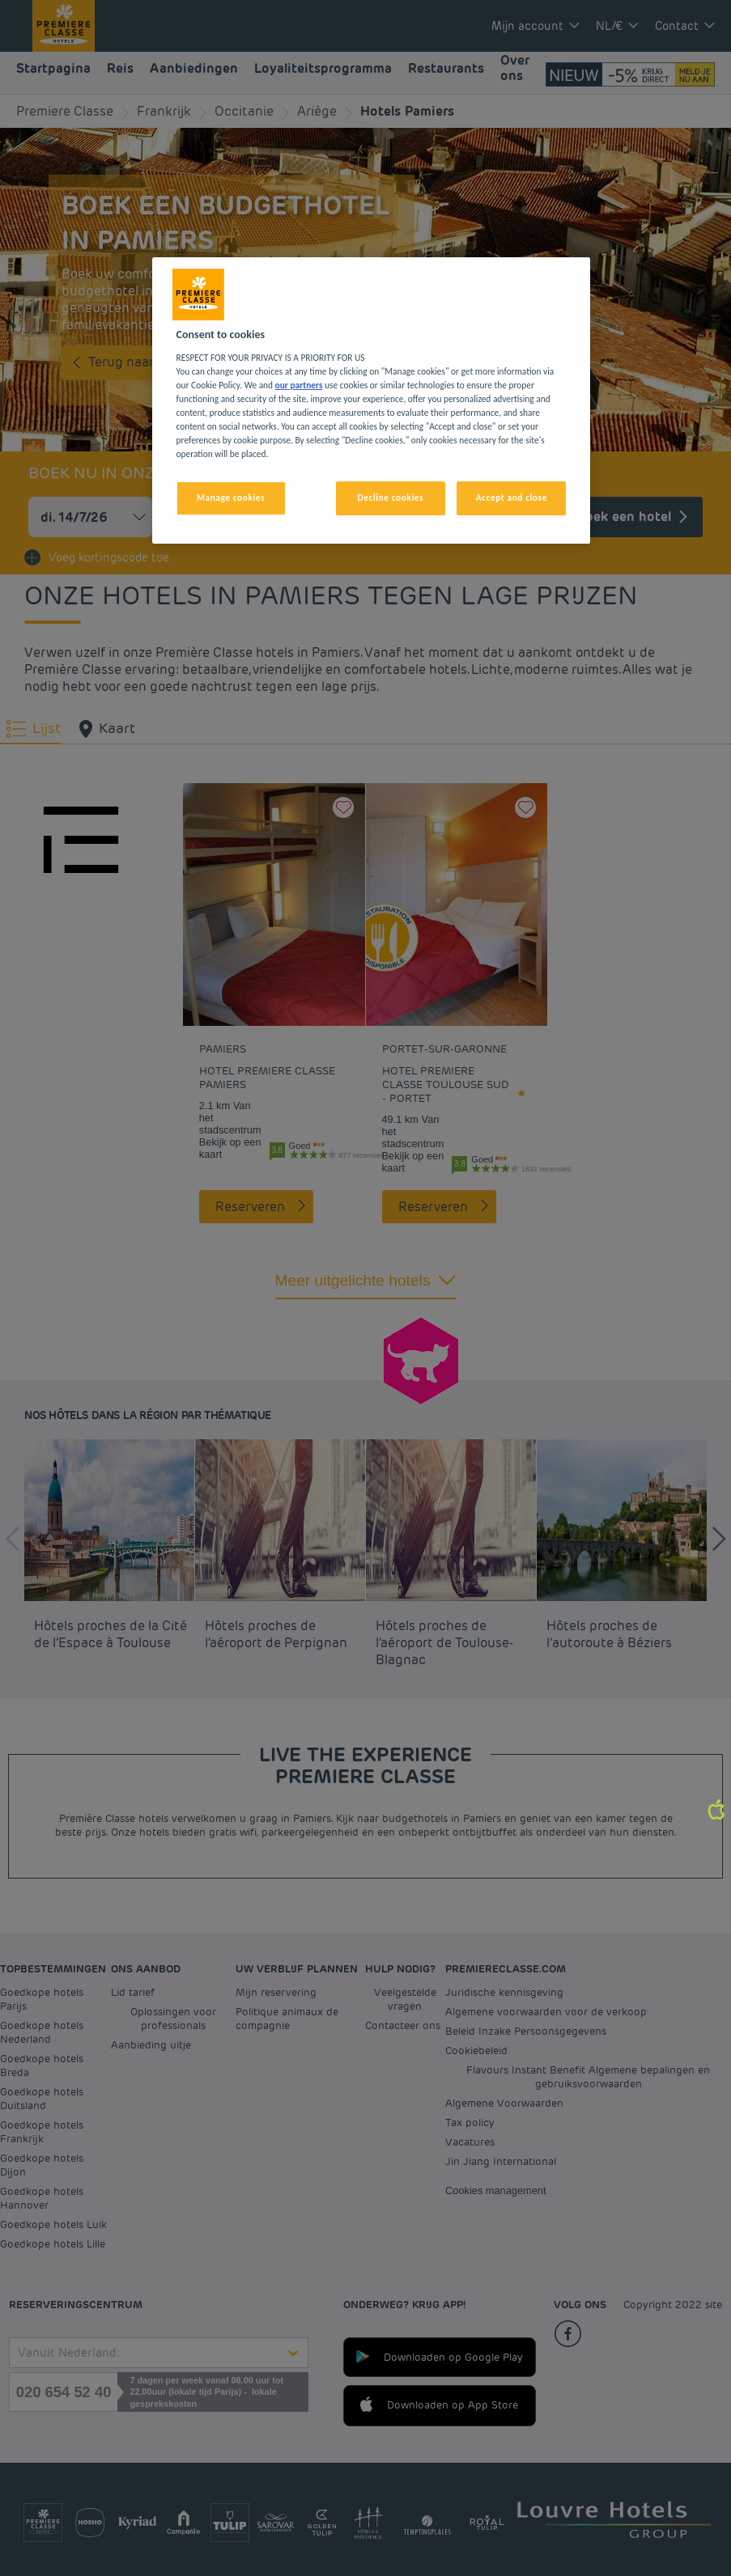  I want to click on apple company logo, so click(716, 1809).